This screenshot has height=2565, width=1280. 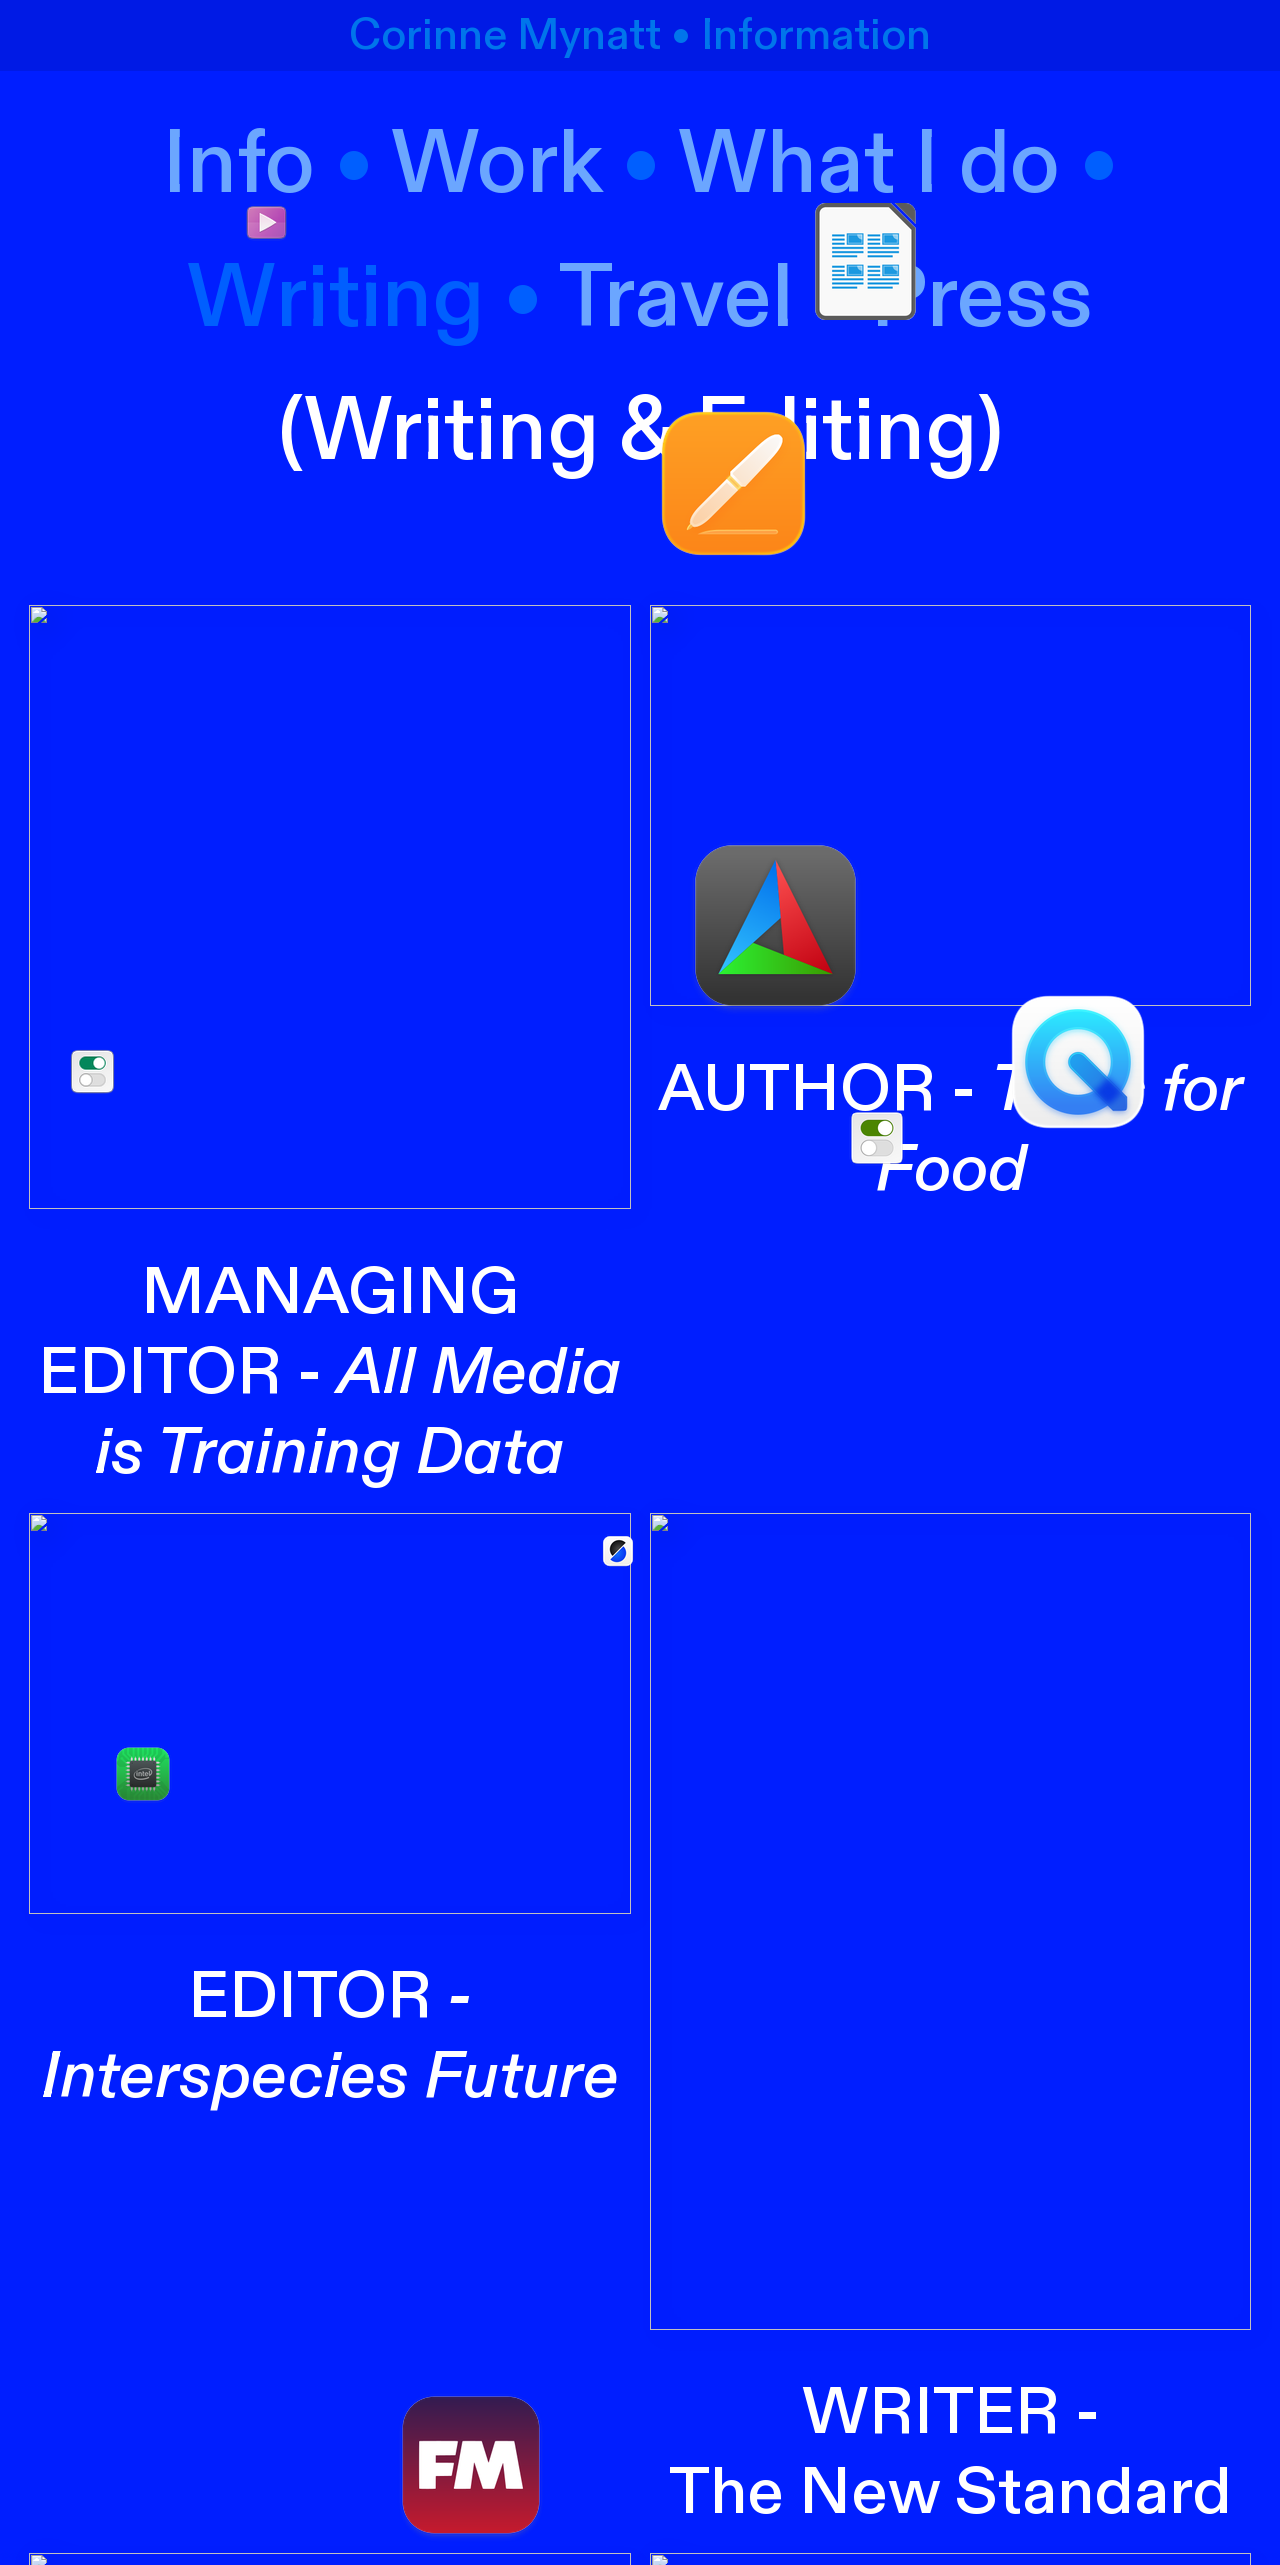 I want to click on open LibreOffice Impress presentation software, so click(x=733, y=483).